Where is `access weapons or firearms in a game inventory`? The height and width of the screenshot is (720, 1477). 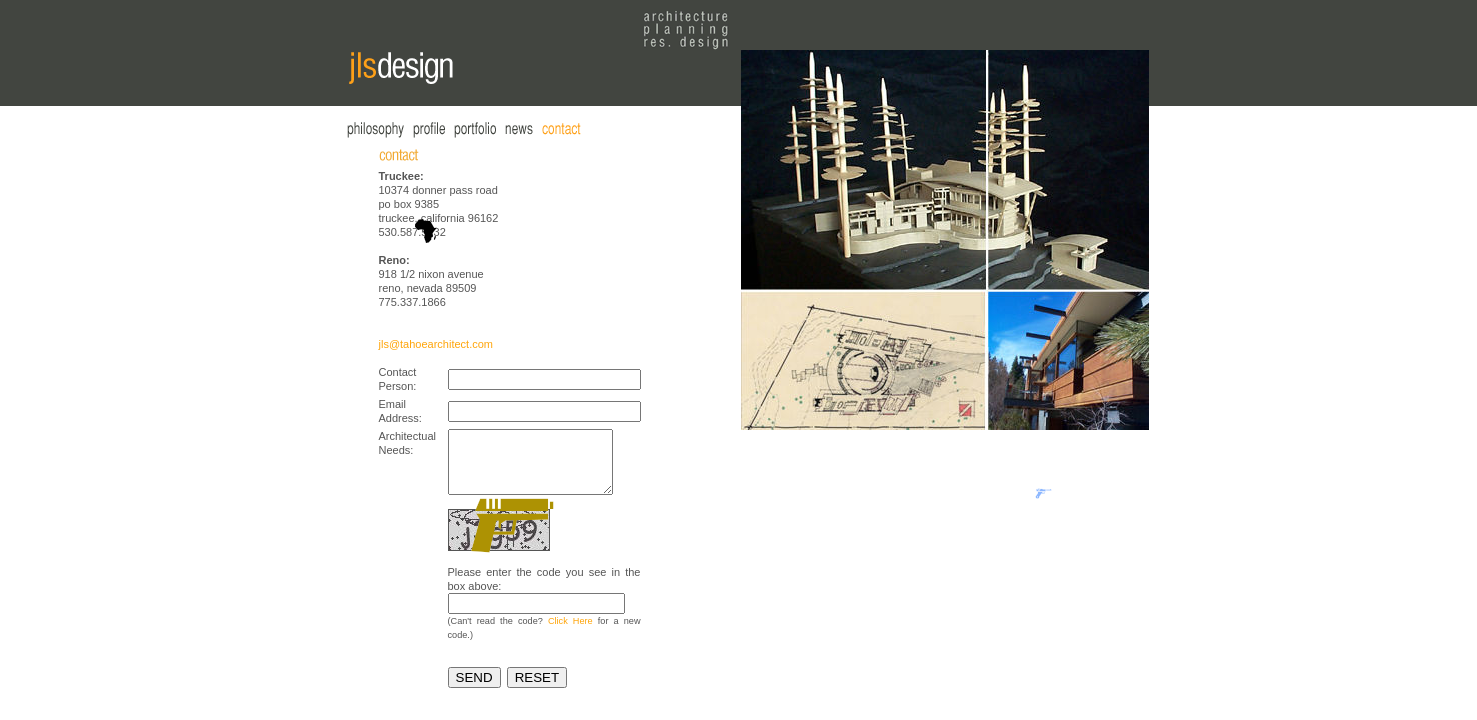 access weapons or firearms in a game inventory is located at coordinates (512, 524).